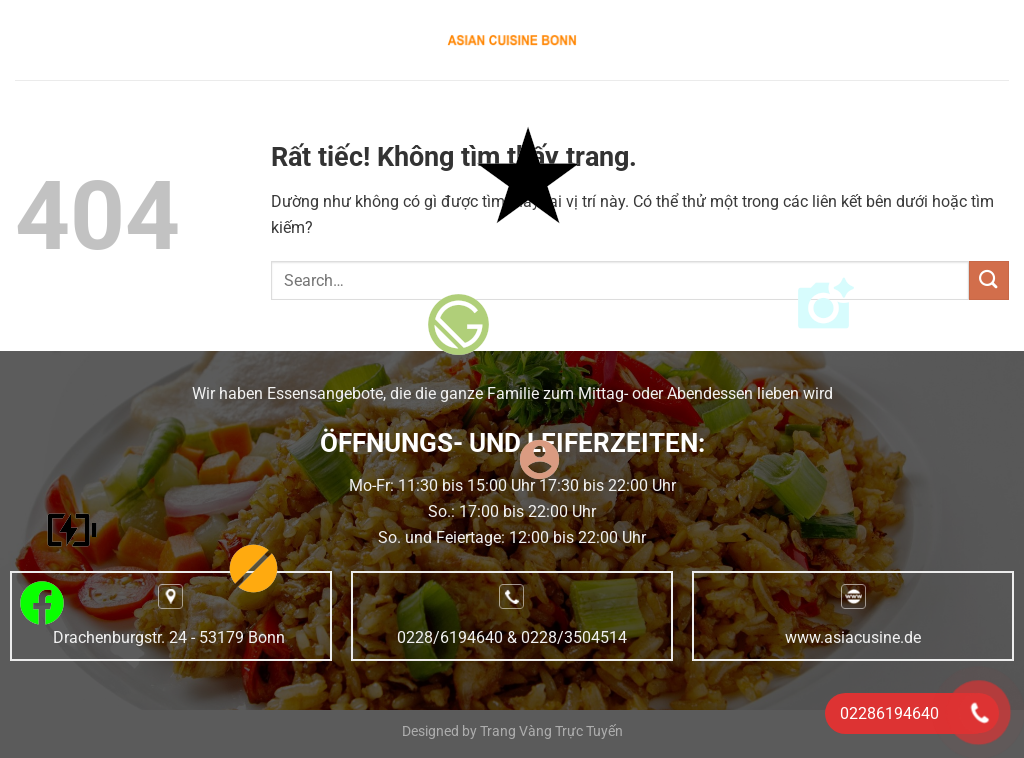  Describe the element at coordinates (42, 603) in the screenshot. I see `open facebook` at that location.